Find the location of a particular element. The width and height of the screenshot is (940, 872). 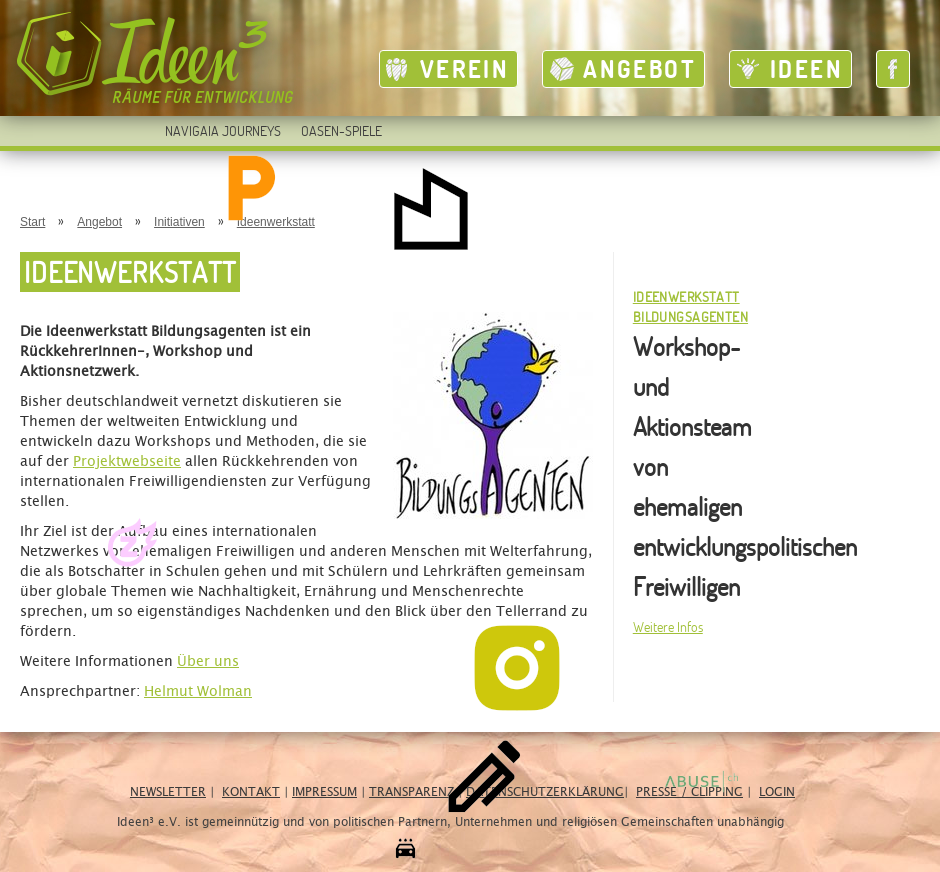

edit or compose new content is located at coordinates (483, 778).